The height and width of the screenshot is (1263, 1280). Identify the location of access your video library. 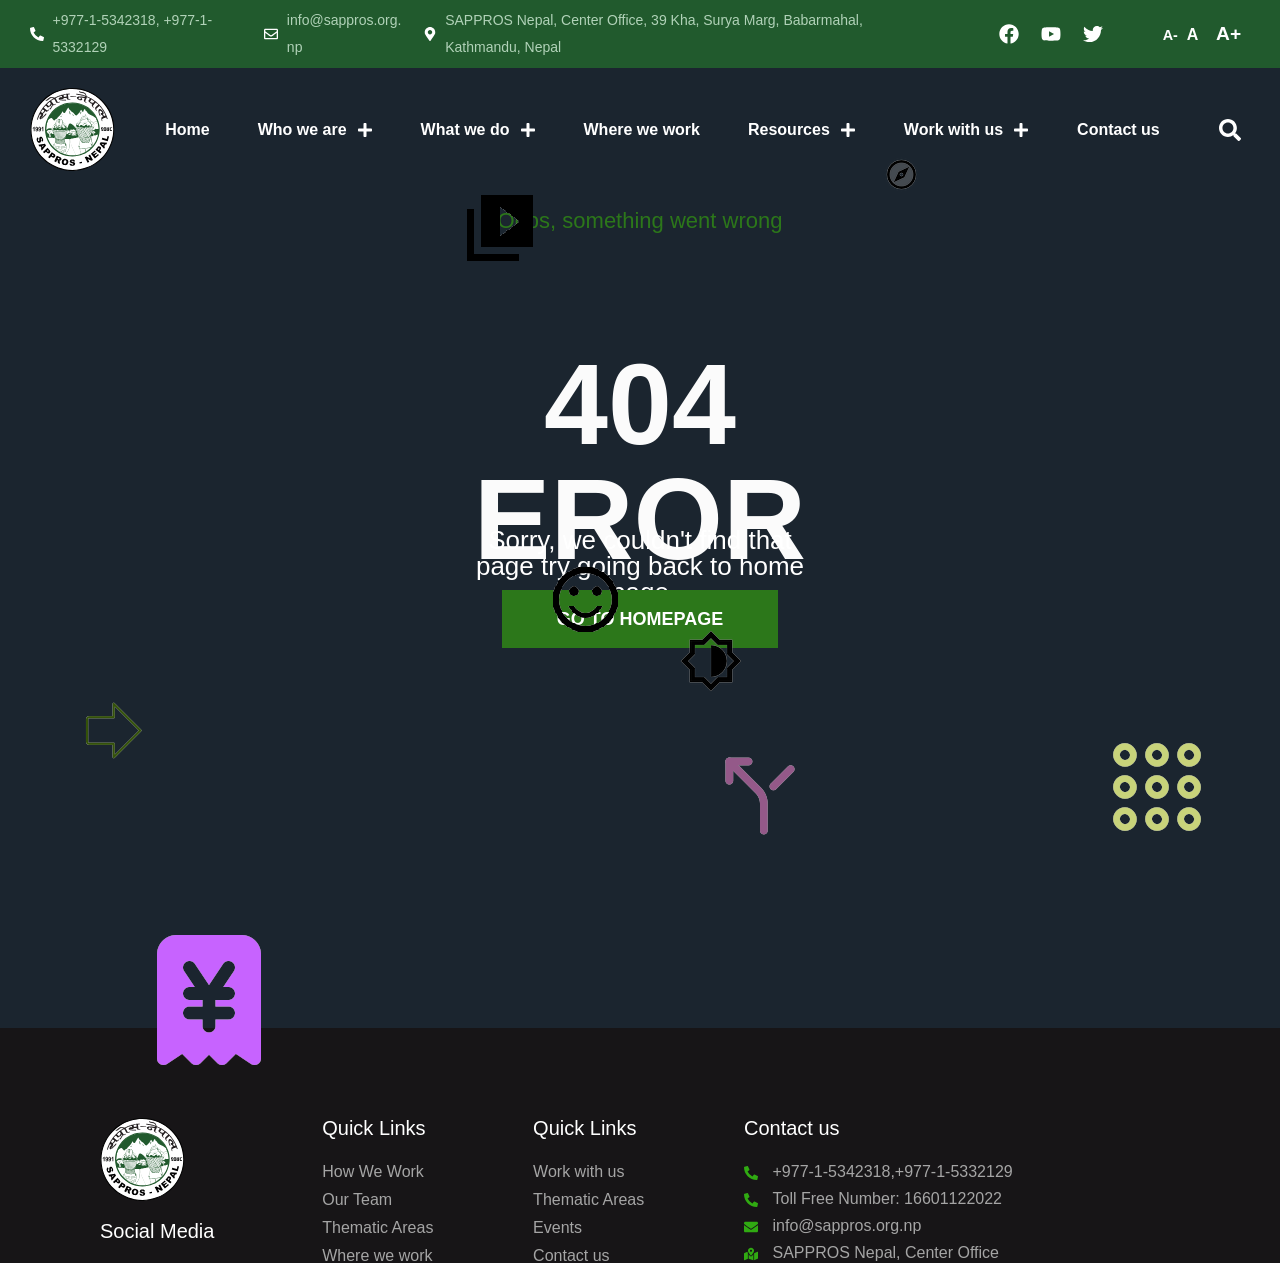
(500, 228).